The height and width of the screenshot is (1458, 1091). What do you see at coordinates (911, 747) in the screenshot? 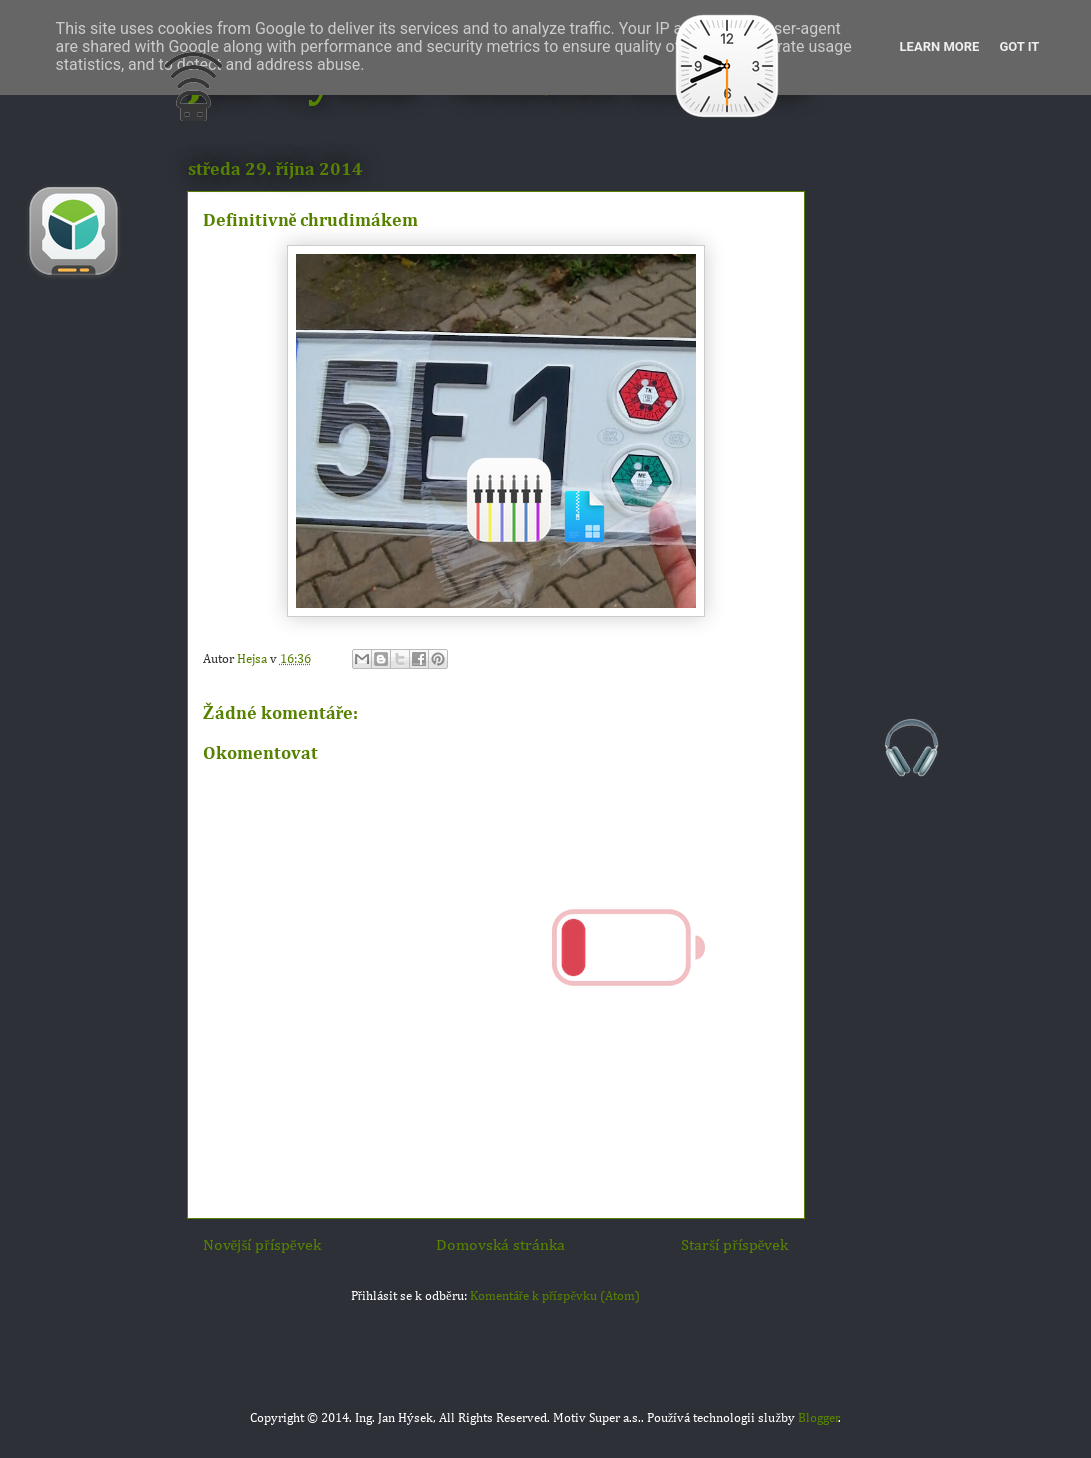
I see `bluetooth headphones connected` at bounding box center [911, 747].